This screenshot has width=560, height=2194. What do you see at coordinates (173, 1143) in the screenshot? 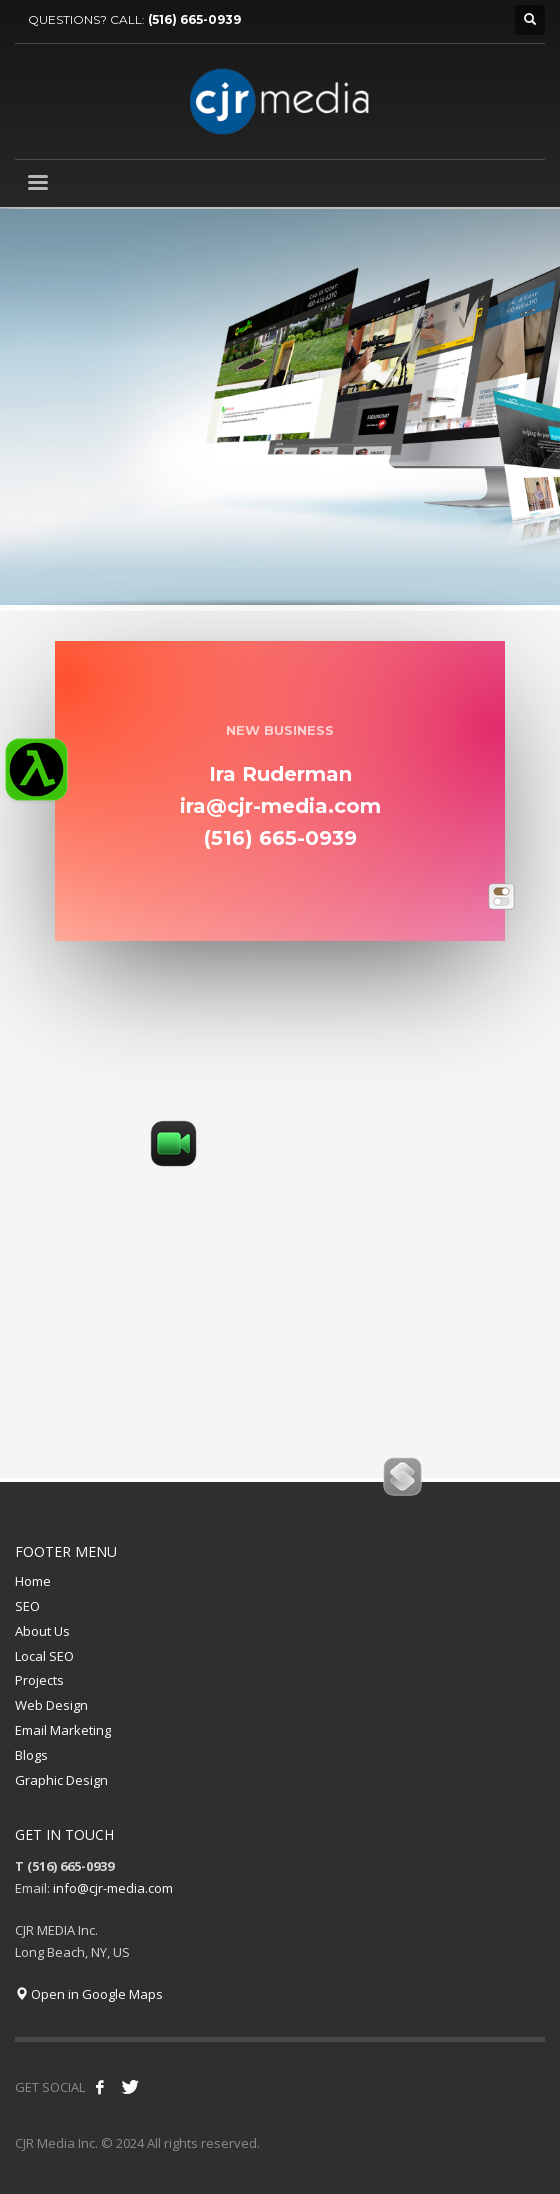
I see `open facetime app` at bounding box center [173, 1143].